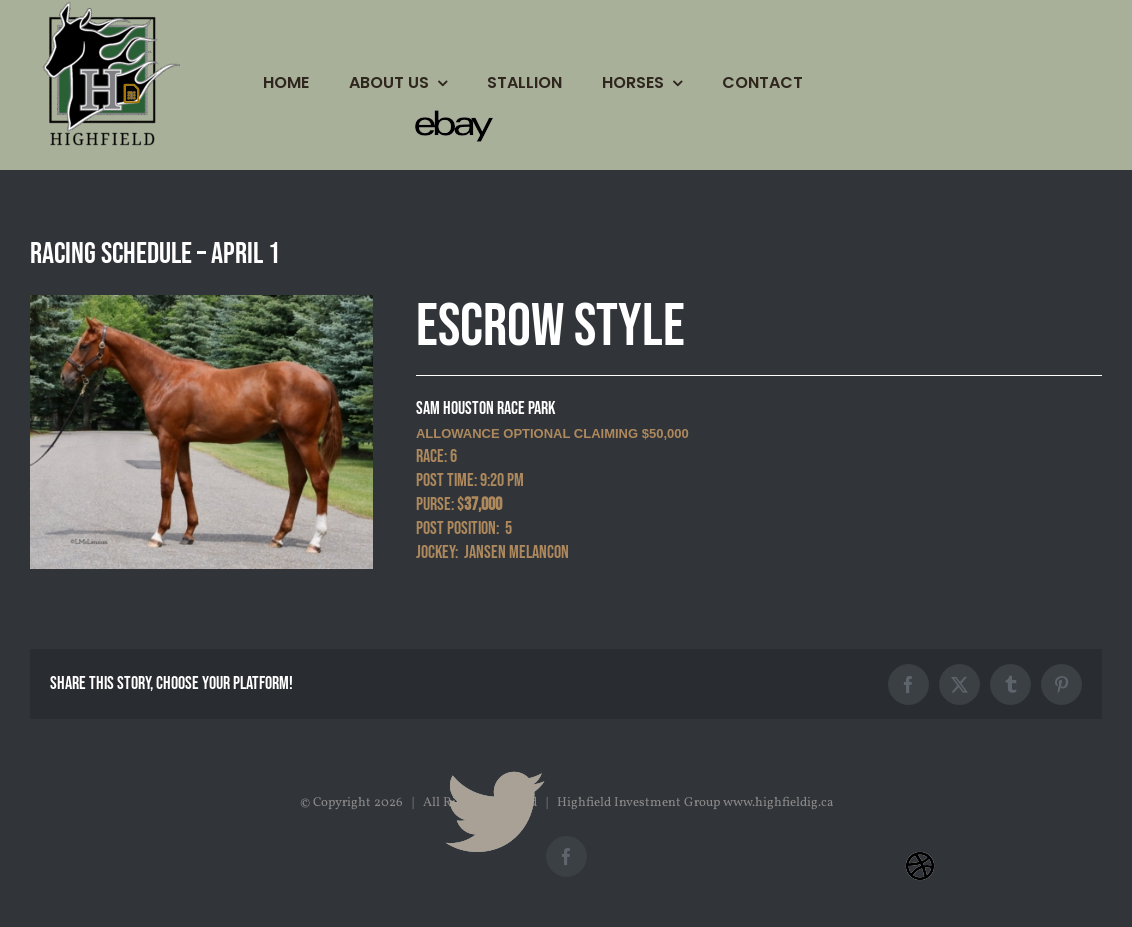  Describe the element at coordinates (495, 812) in the screenshot. I see `share to twitter` at that location.